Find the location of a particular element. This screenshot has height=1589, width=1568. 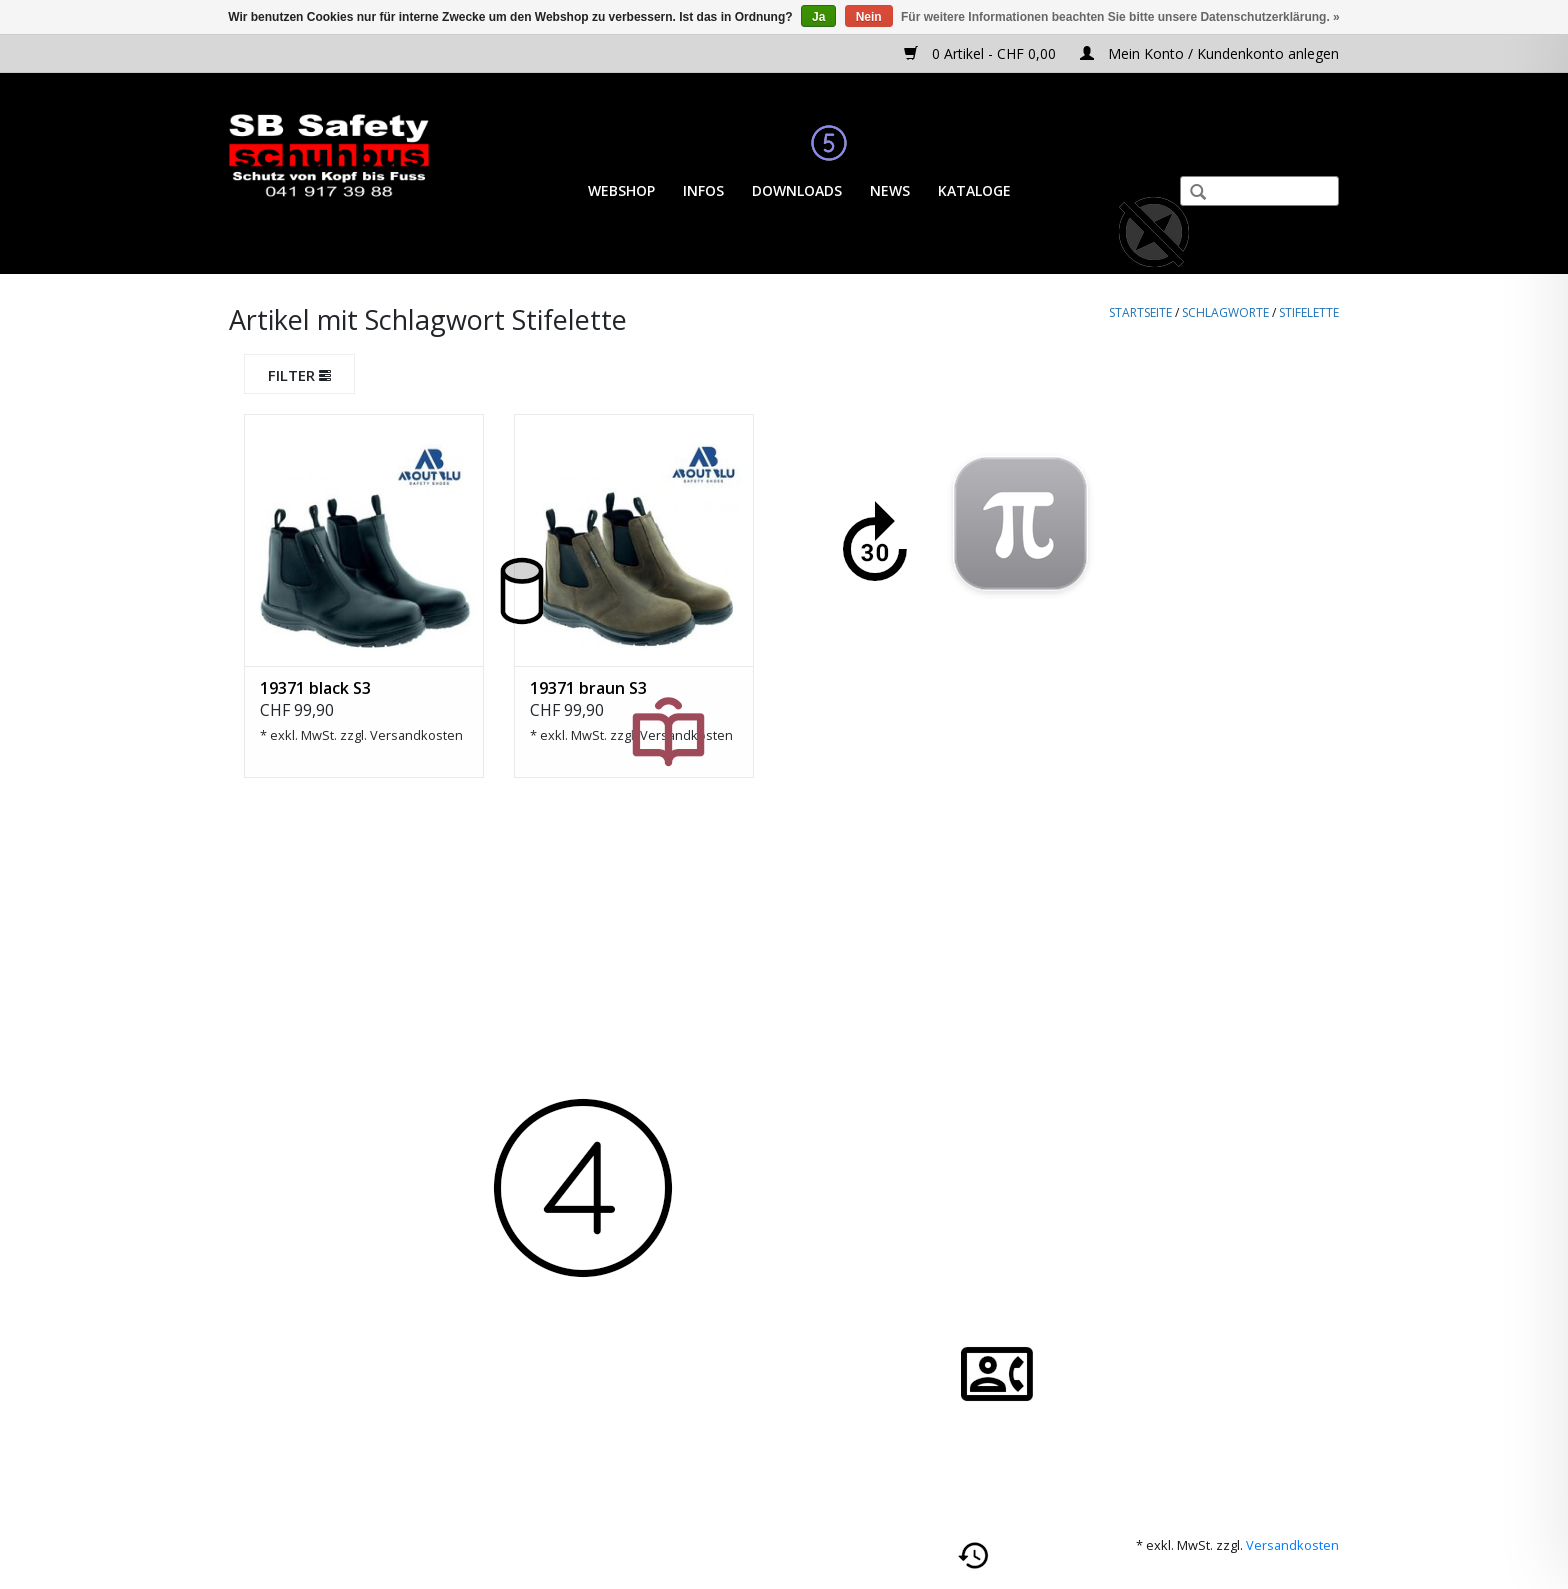

skip forward 30 seconds in media playback is located at coordinates (875, 545).